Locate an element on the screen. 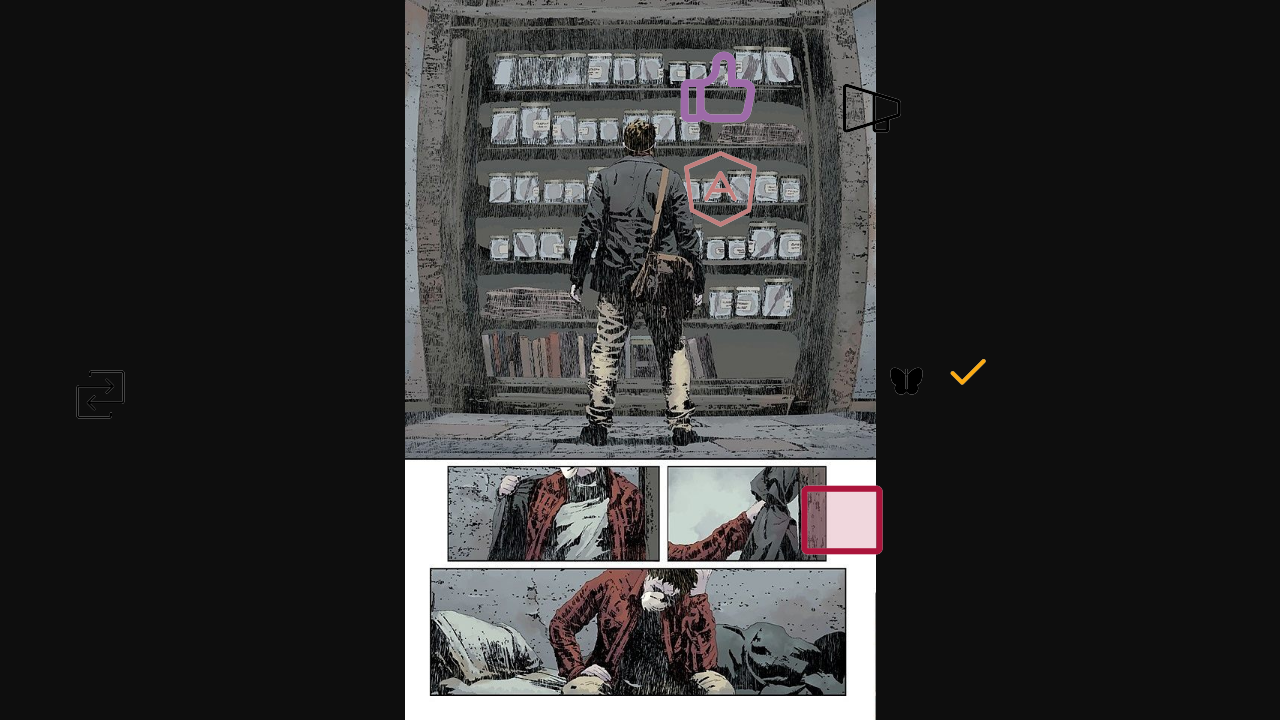  like or upvote content is located at coordinates (720, 87).